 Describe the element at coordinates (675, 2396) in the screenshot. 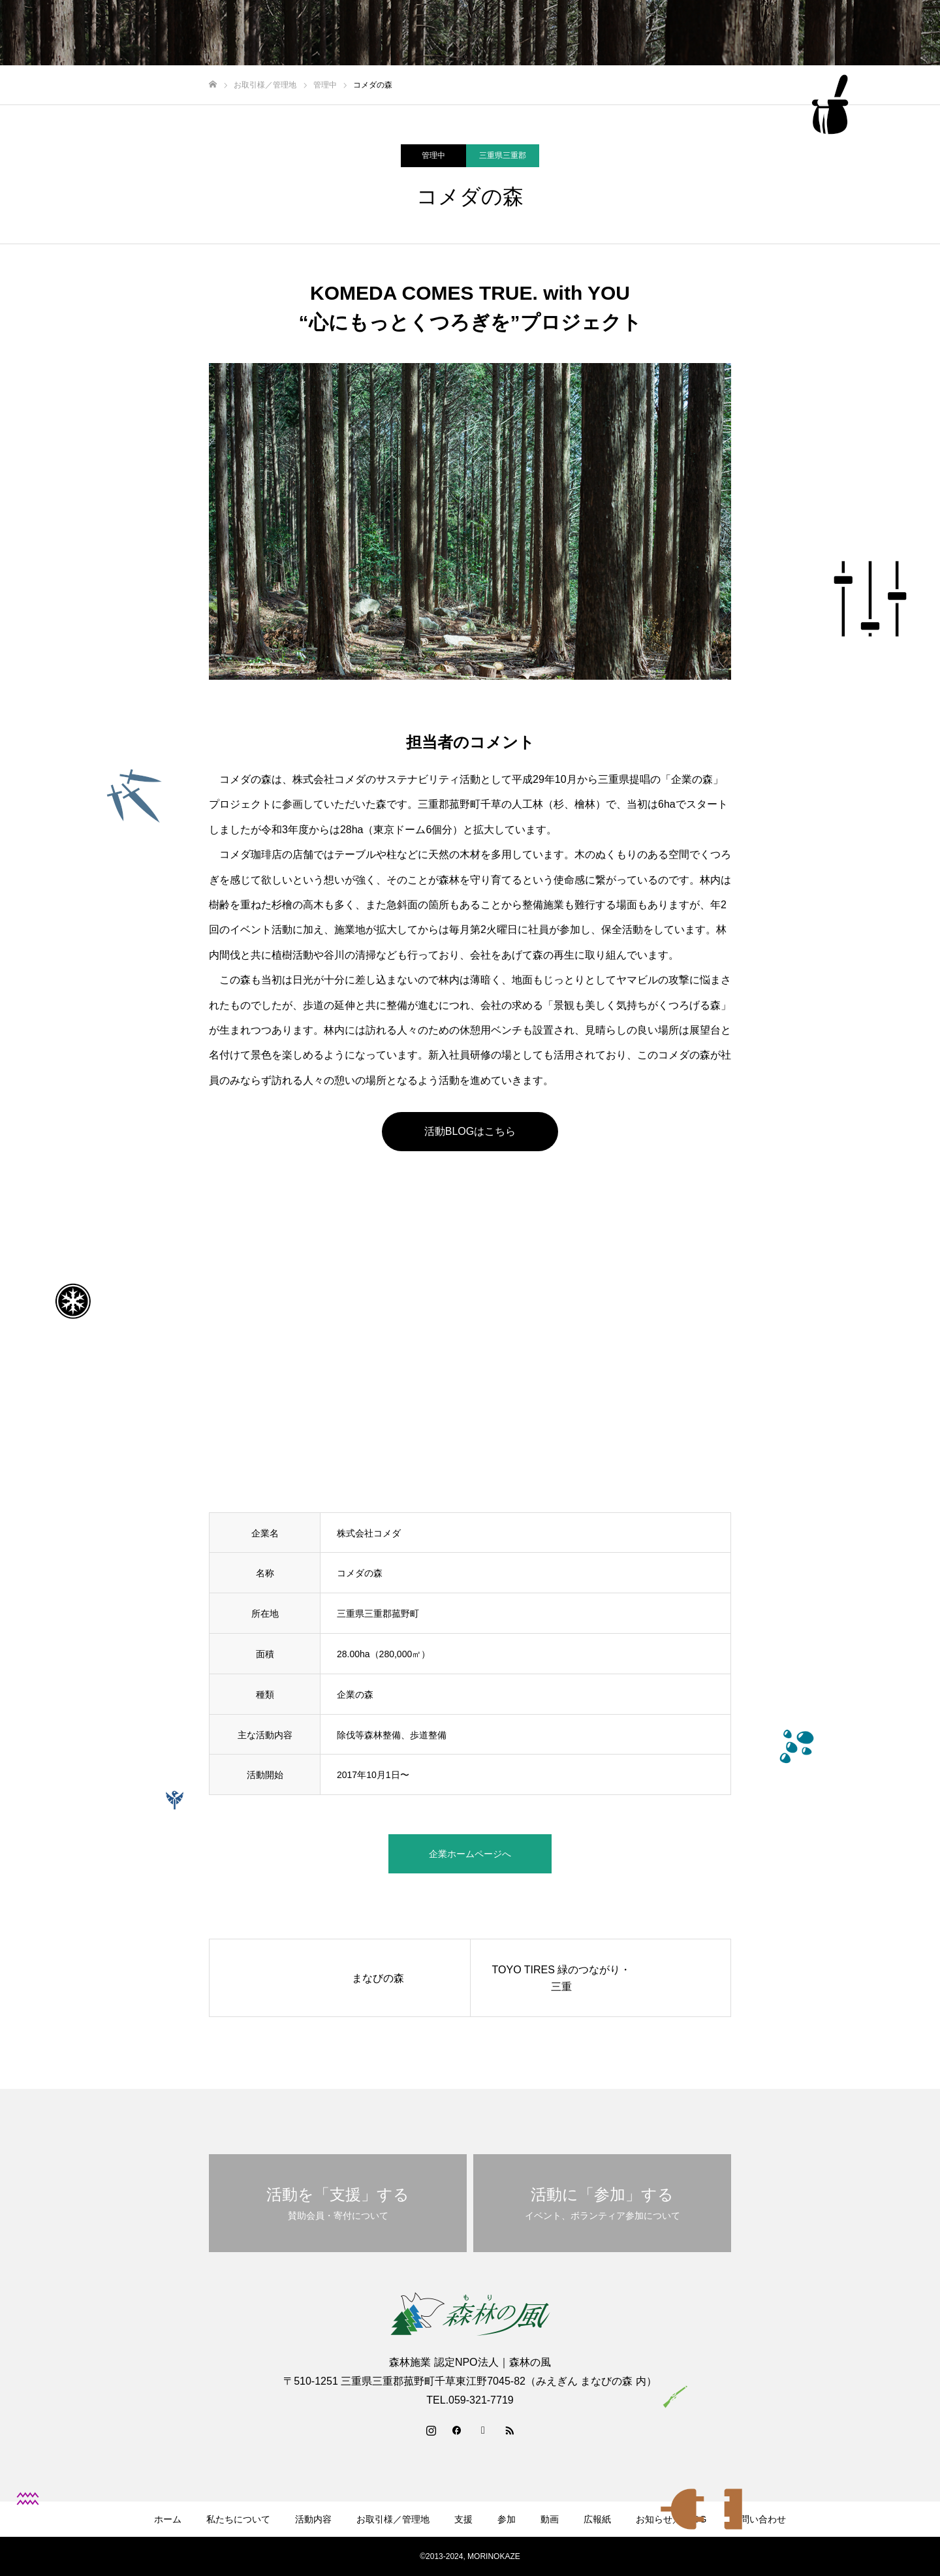

I see `select rifle weapon in game inventory` at that location.